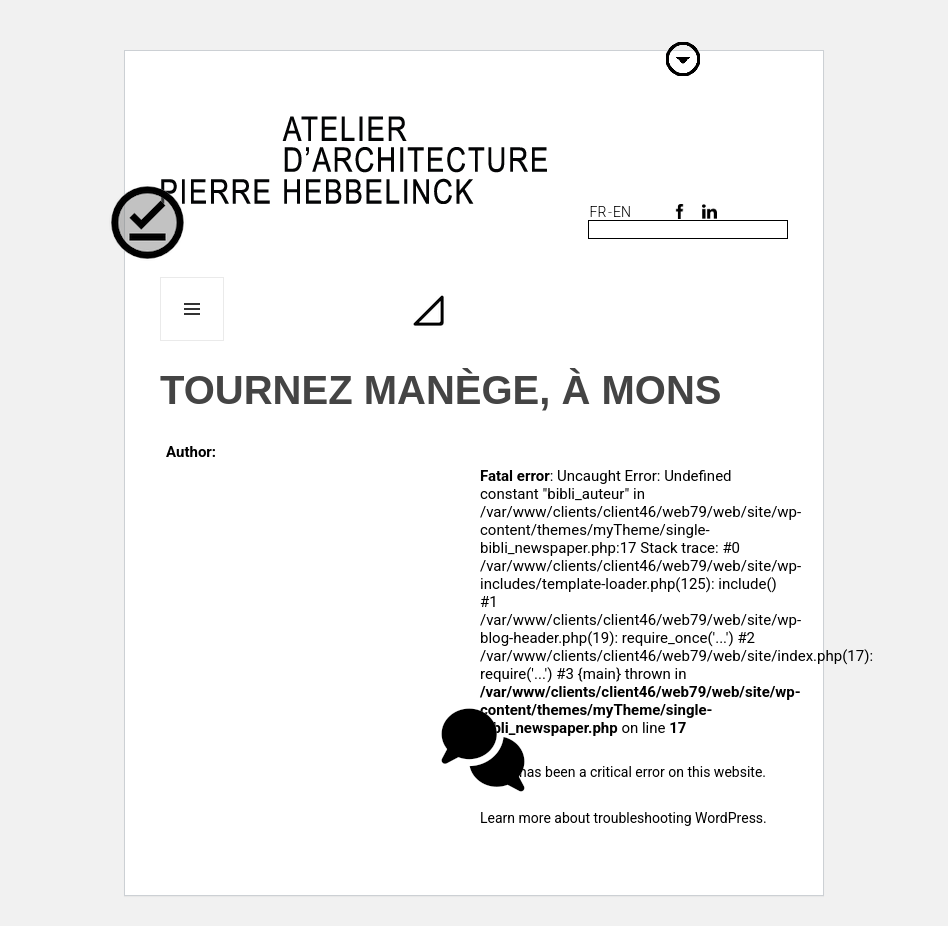 This screenshot has height=926, width=948. I want to click on open chat or messaging, so click(483, 750).